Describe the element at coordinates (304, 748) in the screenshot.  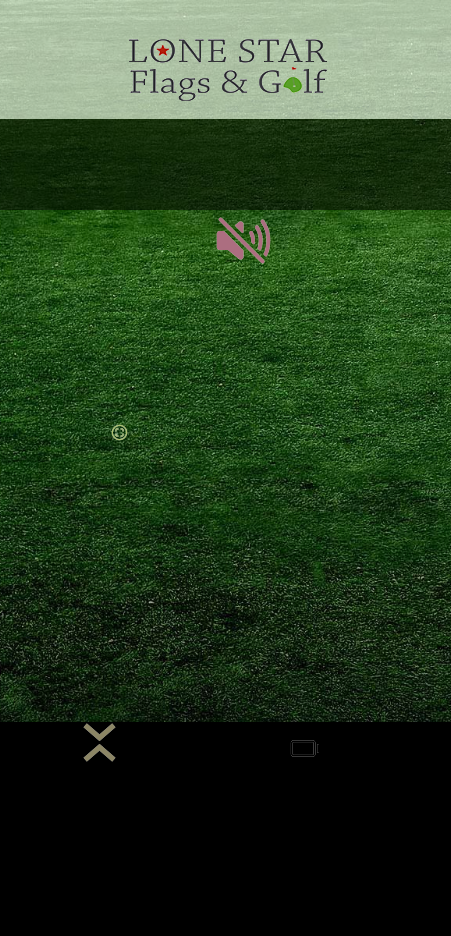
I see `indicates battery is empty or depleted` at that location.